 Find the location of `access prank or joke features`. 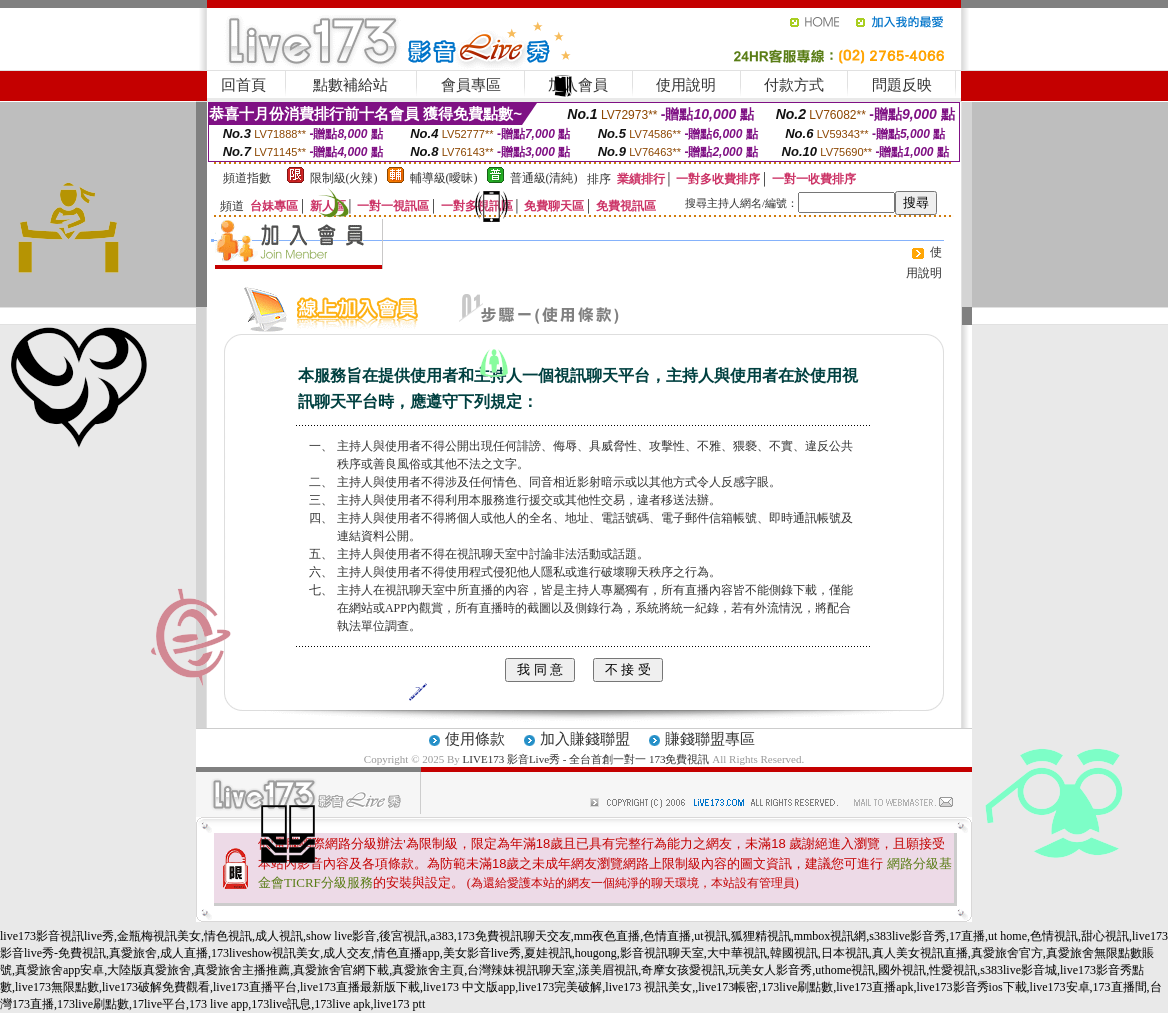

access prank or joke features is located at coordinates (1053, 800).